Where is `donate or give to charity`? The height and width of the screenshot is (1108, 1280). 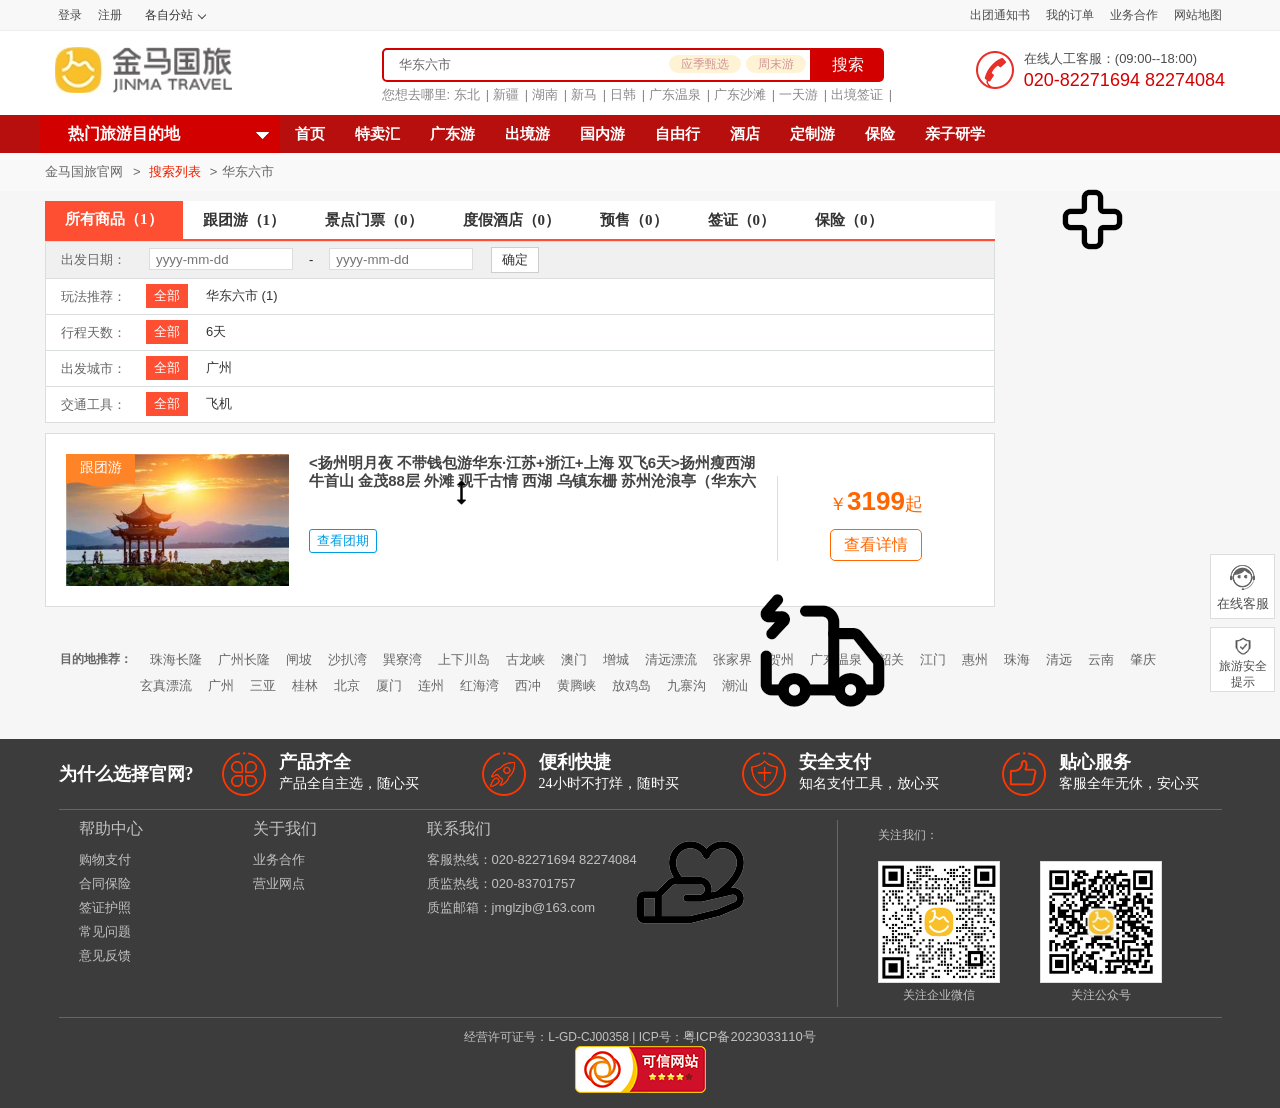 donate or give to charity is located at coordinates (694, 884).